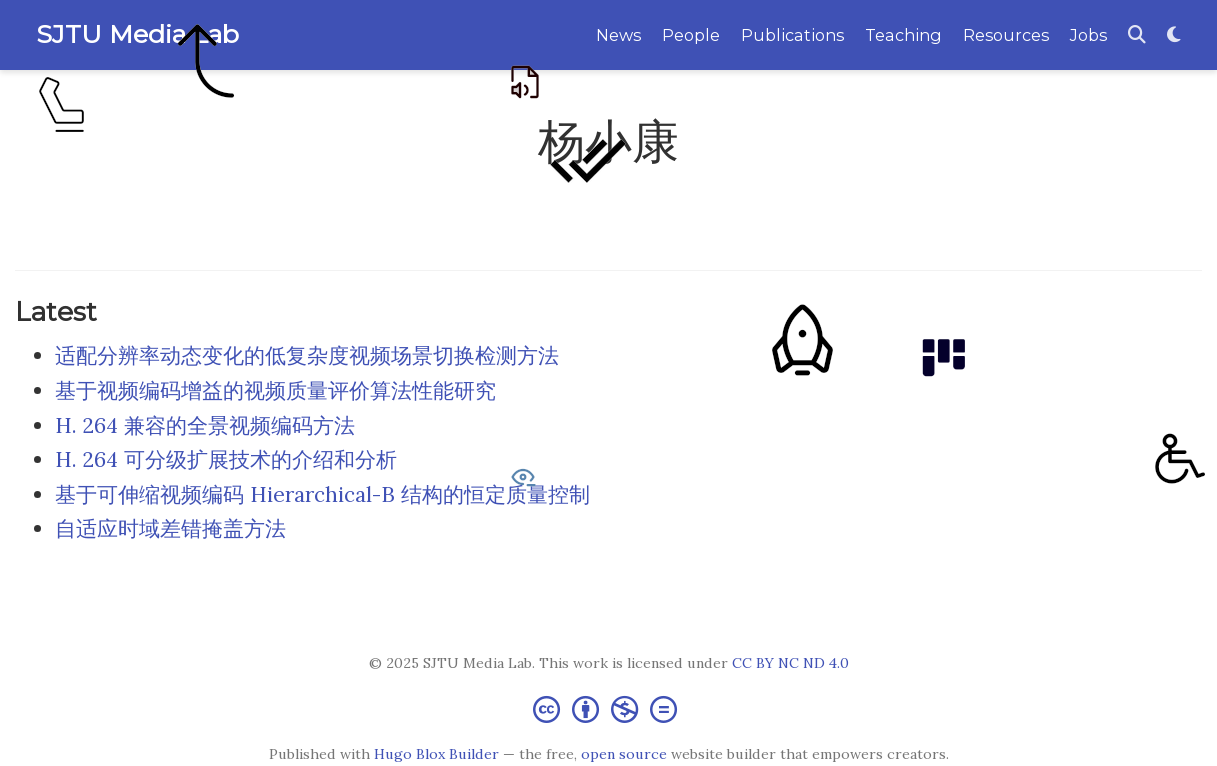 The width and height of the screenshot is (1217, 766). I want to click on open an audio file, so click(525, 82).